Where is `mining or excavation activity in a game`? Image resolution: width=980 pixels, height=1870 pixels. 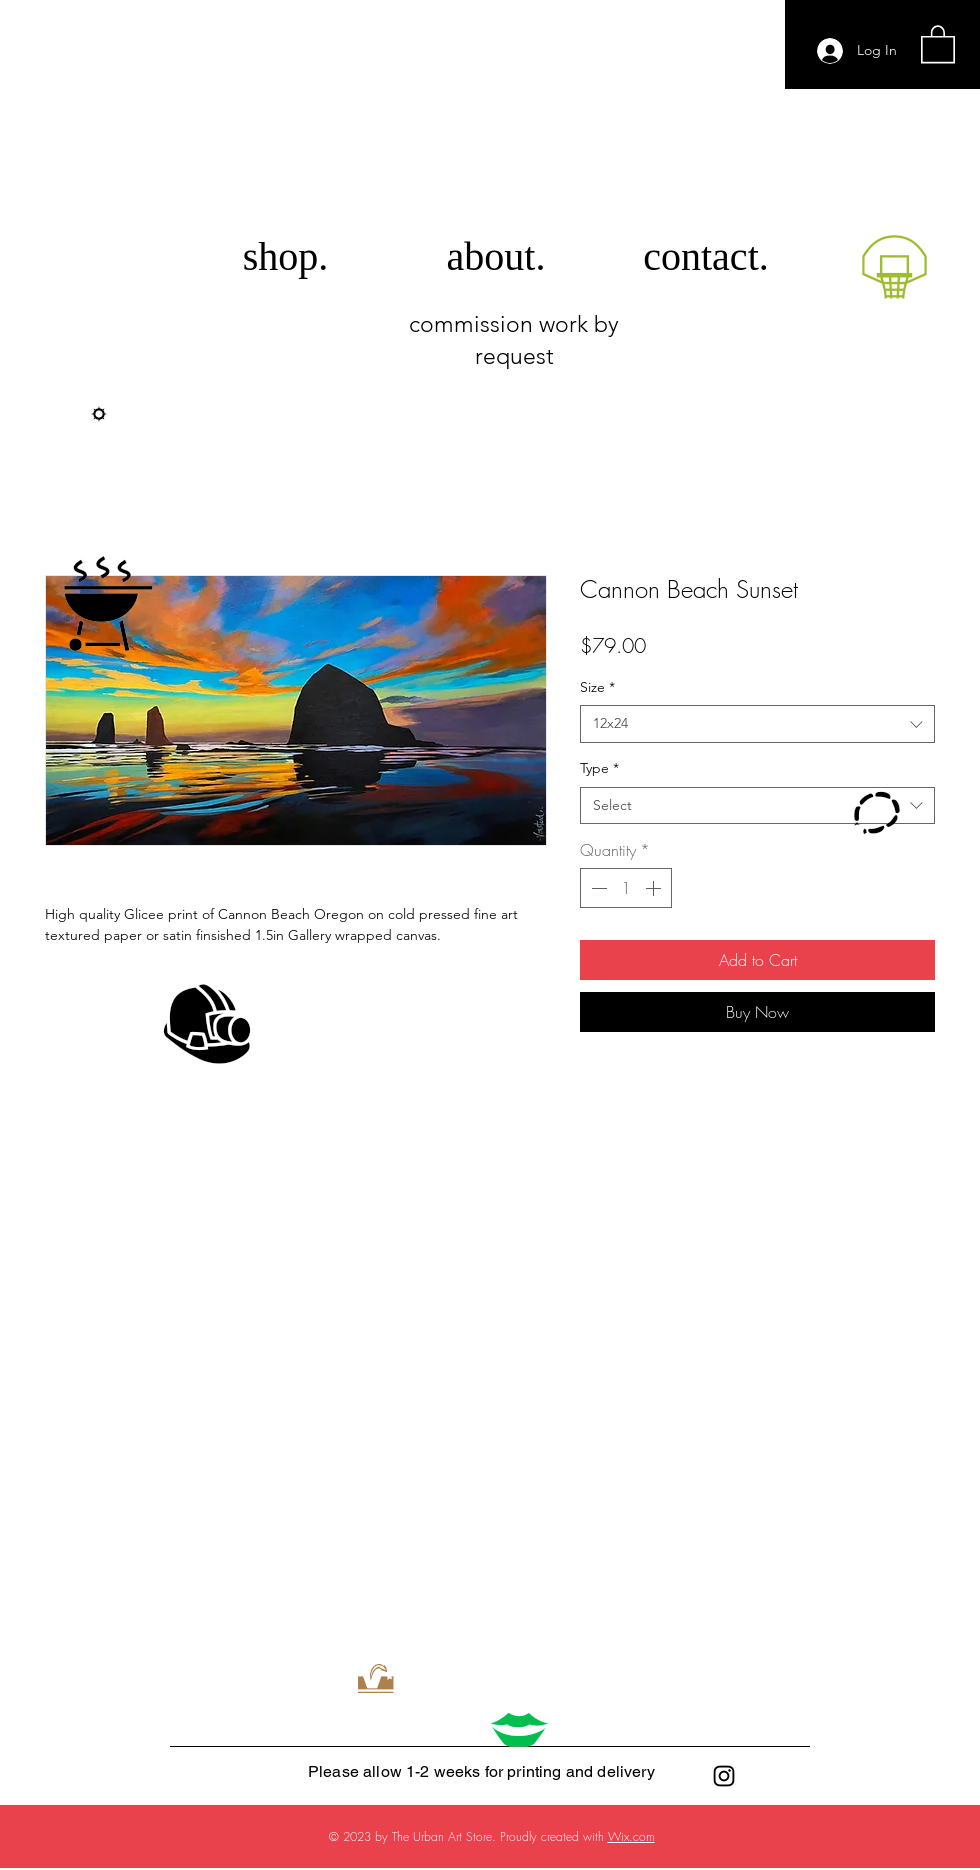 mining or excavation activity in a game is located at coordinates (207, 1024).